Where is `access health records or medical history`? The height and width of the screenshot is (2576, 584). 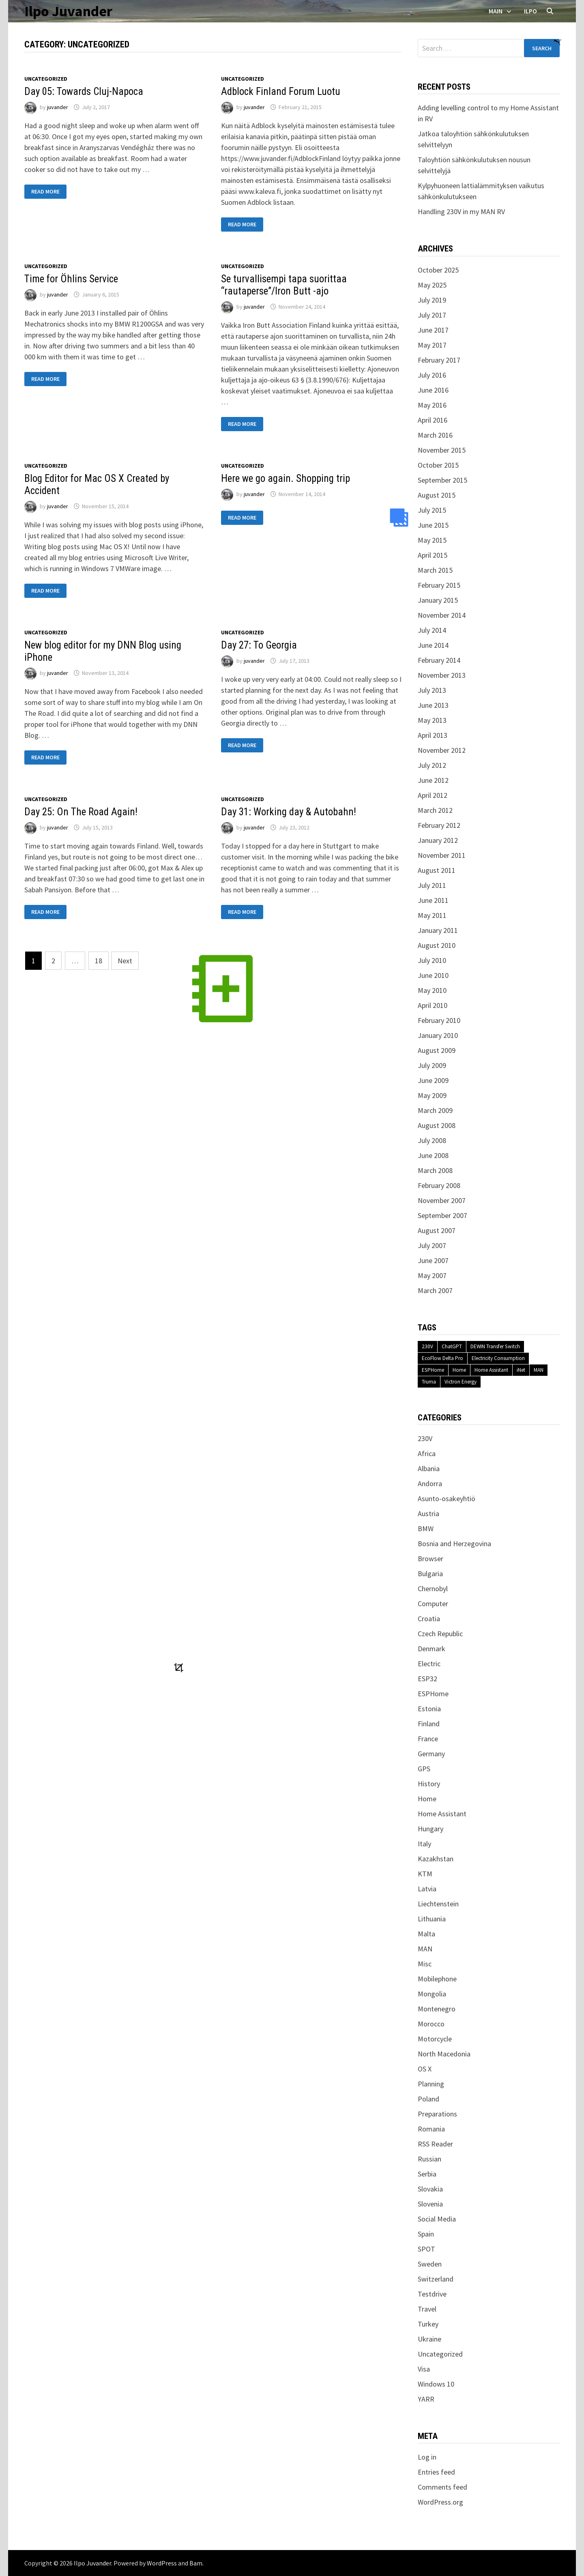
access health records or medical history is located at coordinates (222, 988).